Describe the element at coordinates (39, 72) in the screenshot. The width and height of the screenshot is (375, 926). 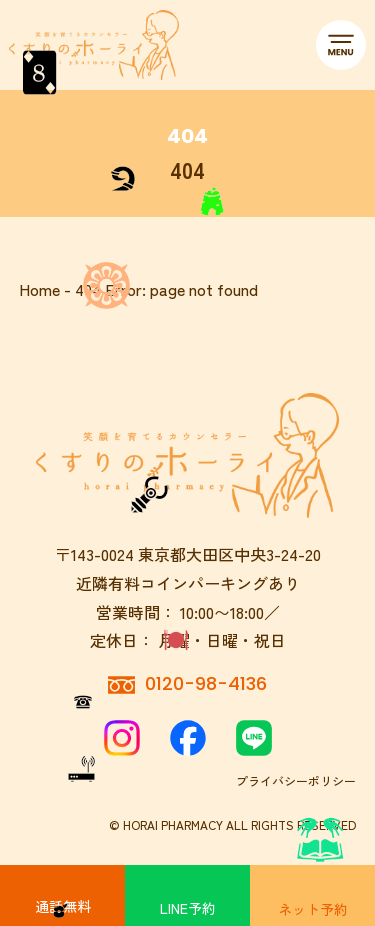
I see `play the 8 of diamonds card` at that location.